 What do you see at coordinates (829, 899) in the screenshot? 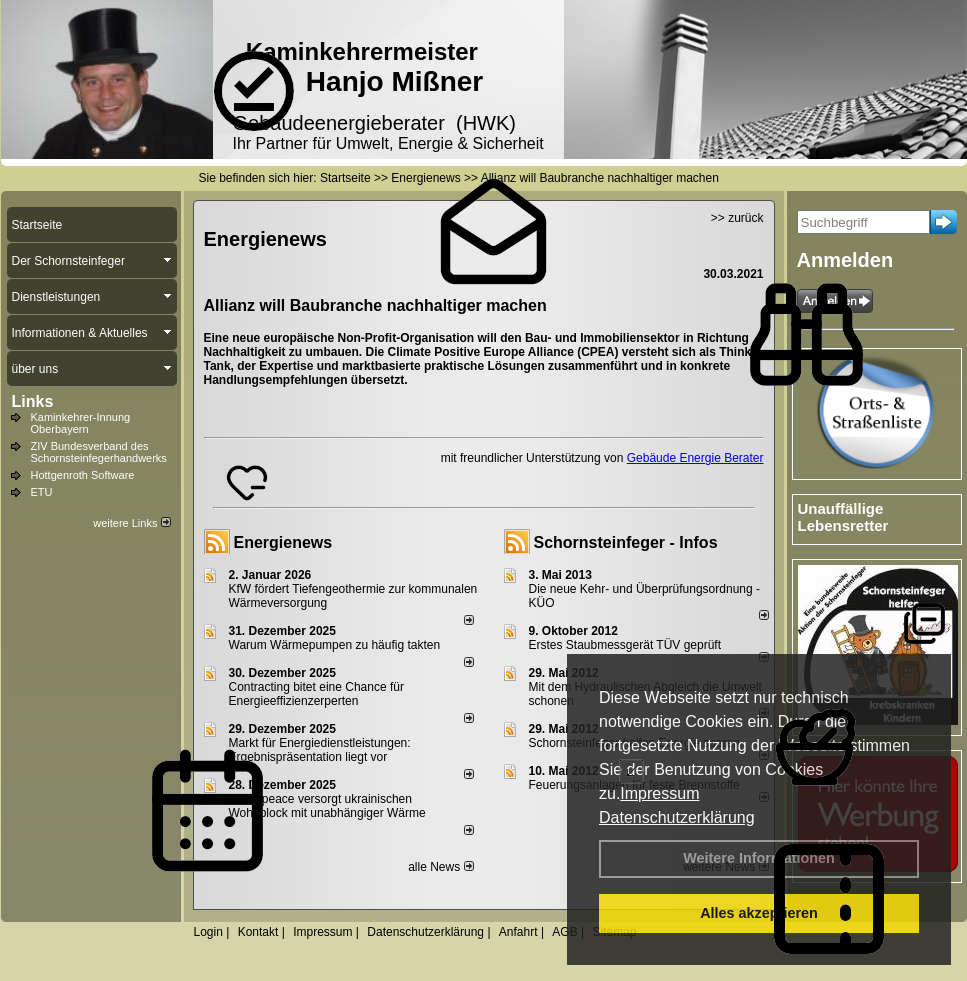
I see `toggle optional right sidebar panel` at bounding box center [829, 899].